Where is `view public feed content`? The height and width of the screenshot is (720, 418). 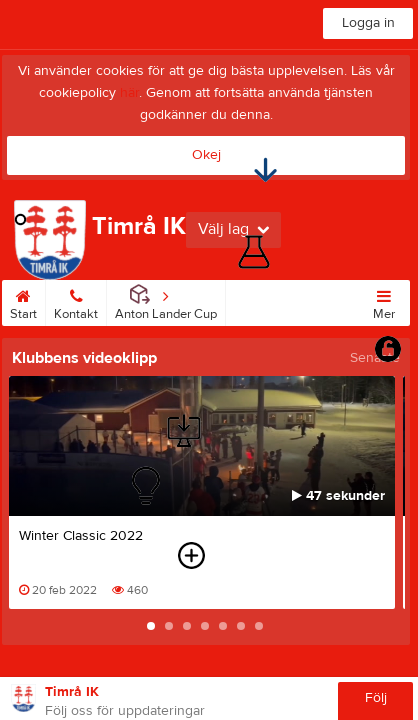
view public feed content is located at coordinates (388, 349).